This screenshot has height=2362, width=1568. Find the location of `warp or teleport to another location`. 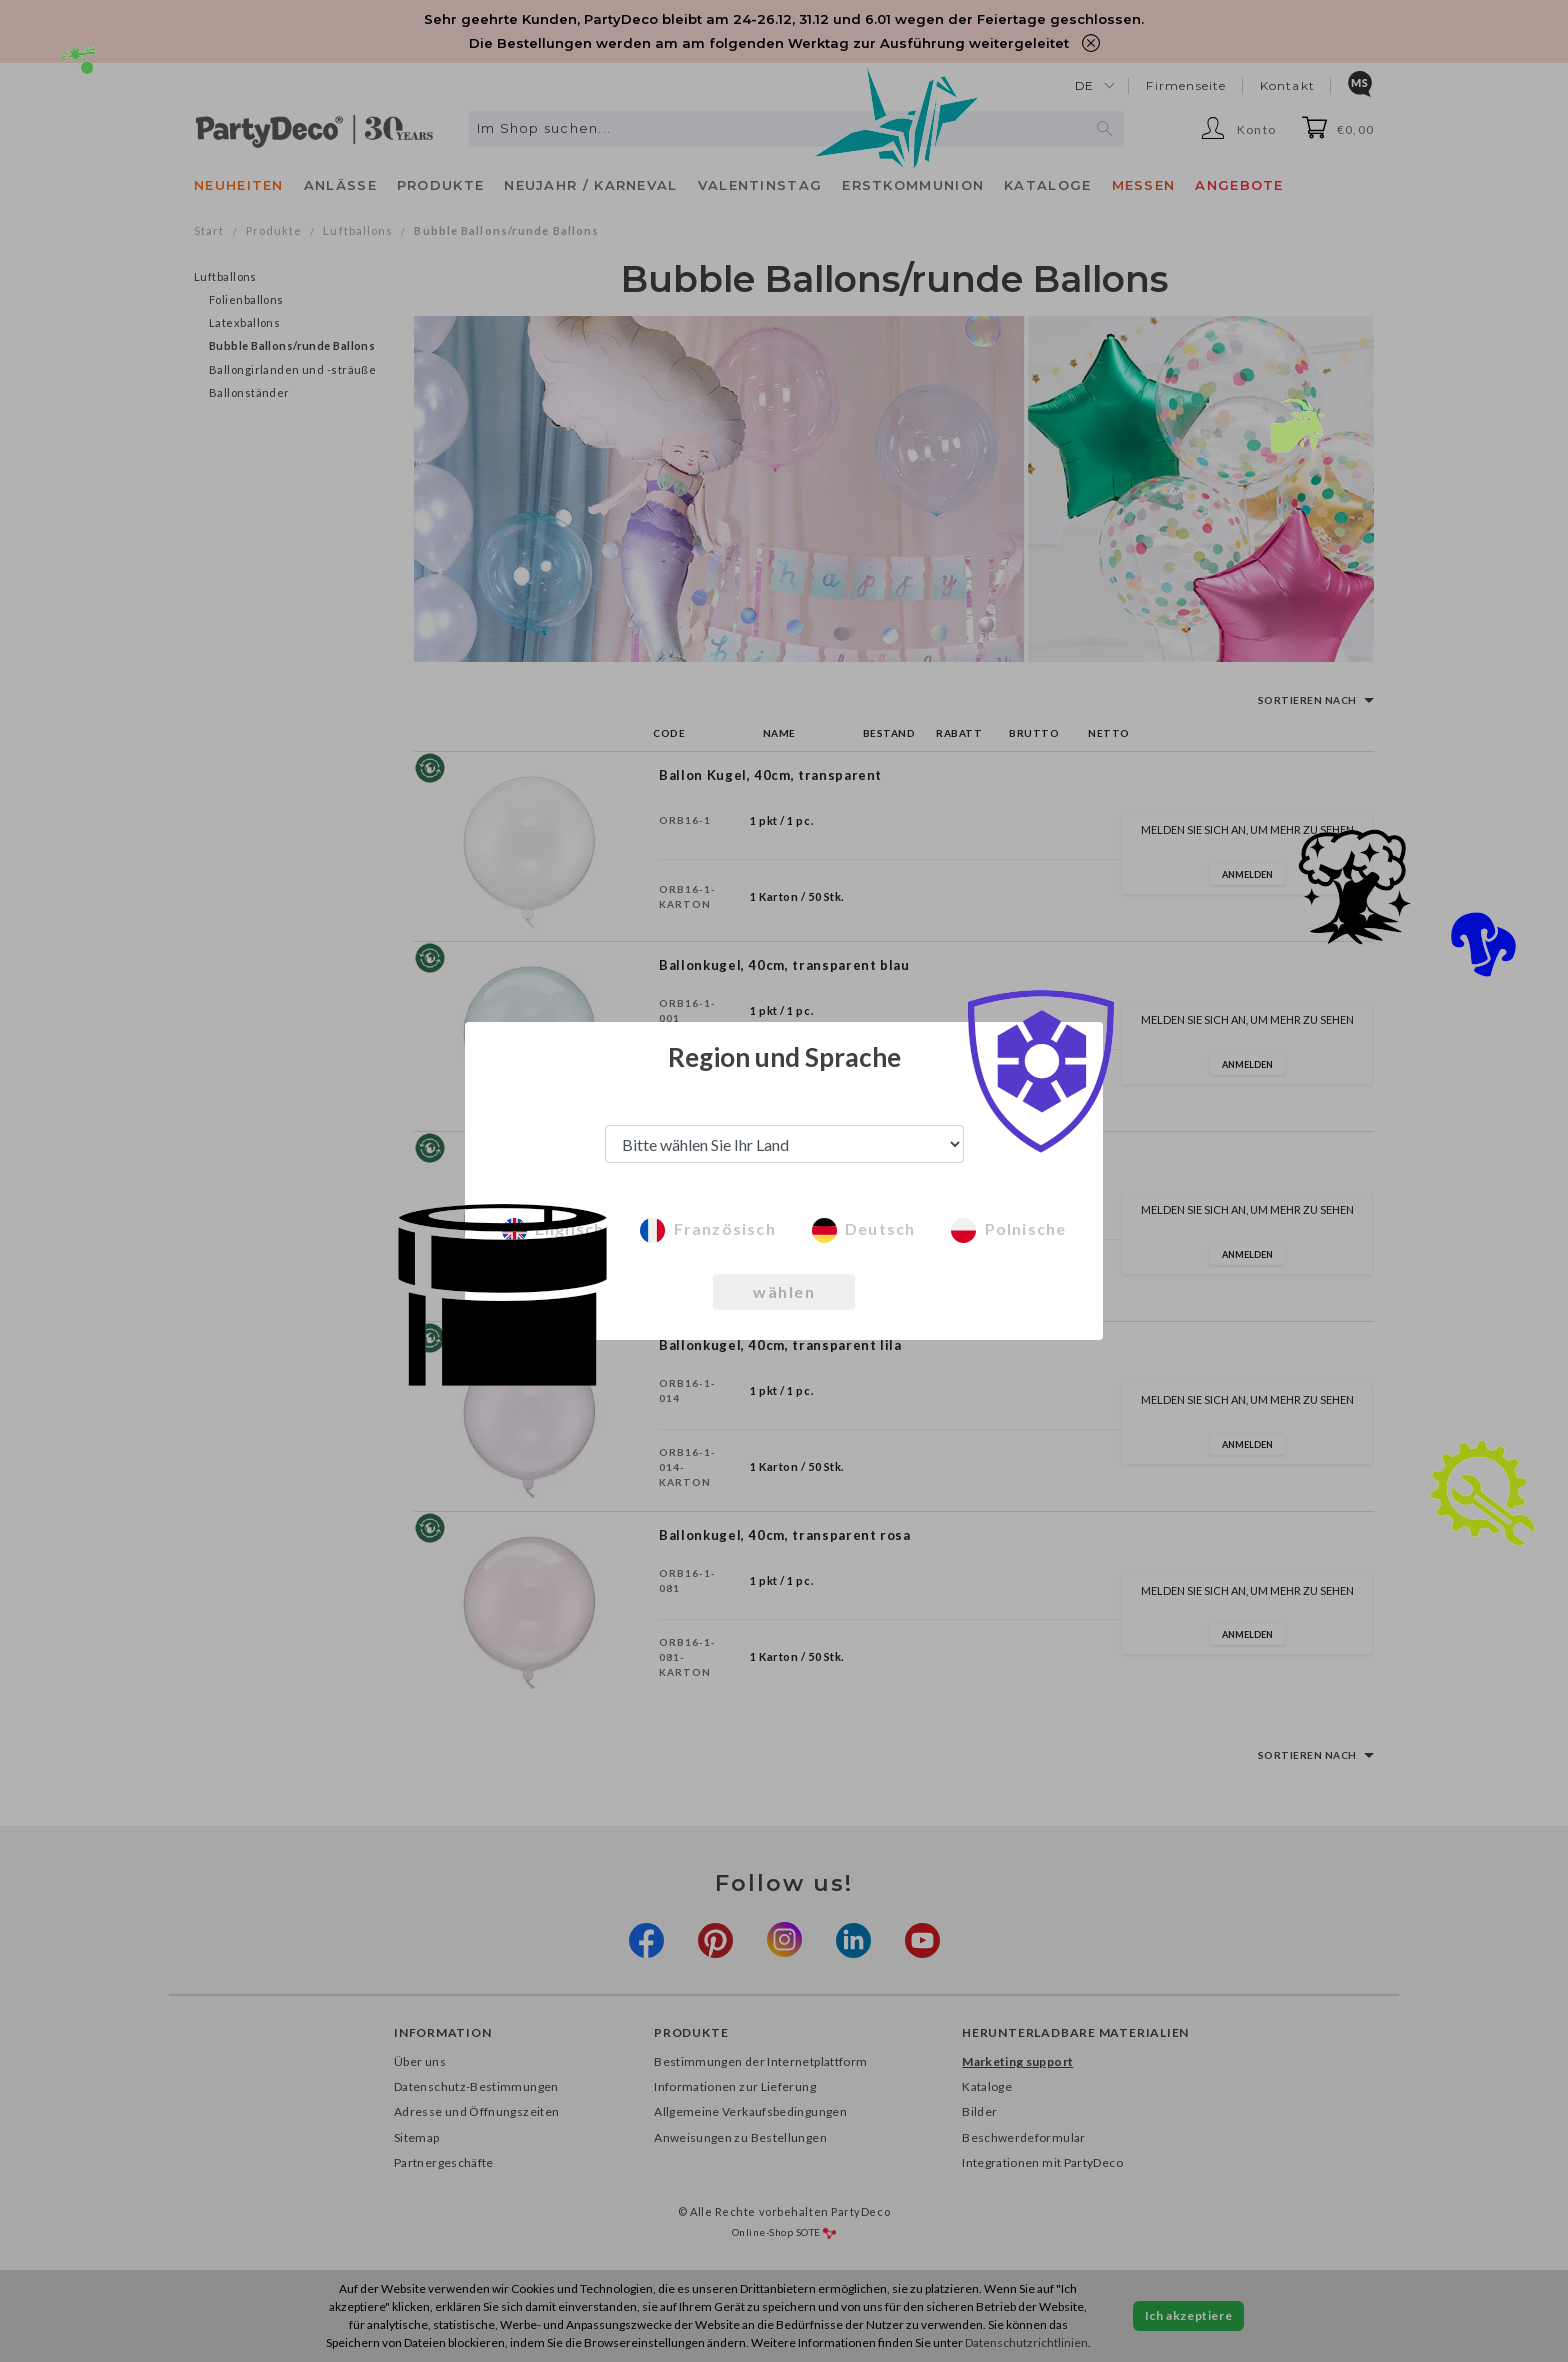

warp or teleport to another location is located at coordinates (502, 1277).